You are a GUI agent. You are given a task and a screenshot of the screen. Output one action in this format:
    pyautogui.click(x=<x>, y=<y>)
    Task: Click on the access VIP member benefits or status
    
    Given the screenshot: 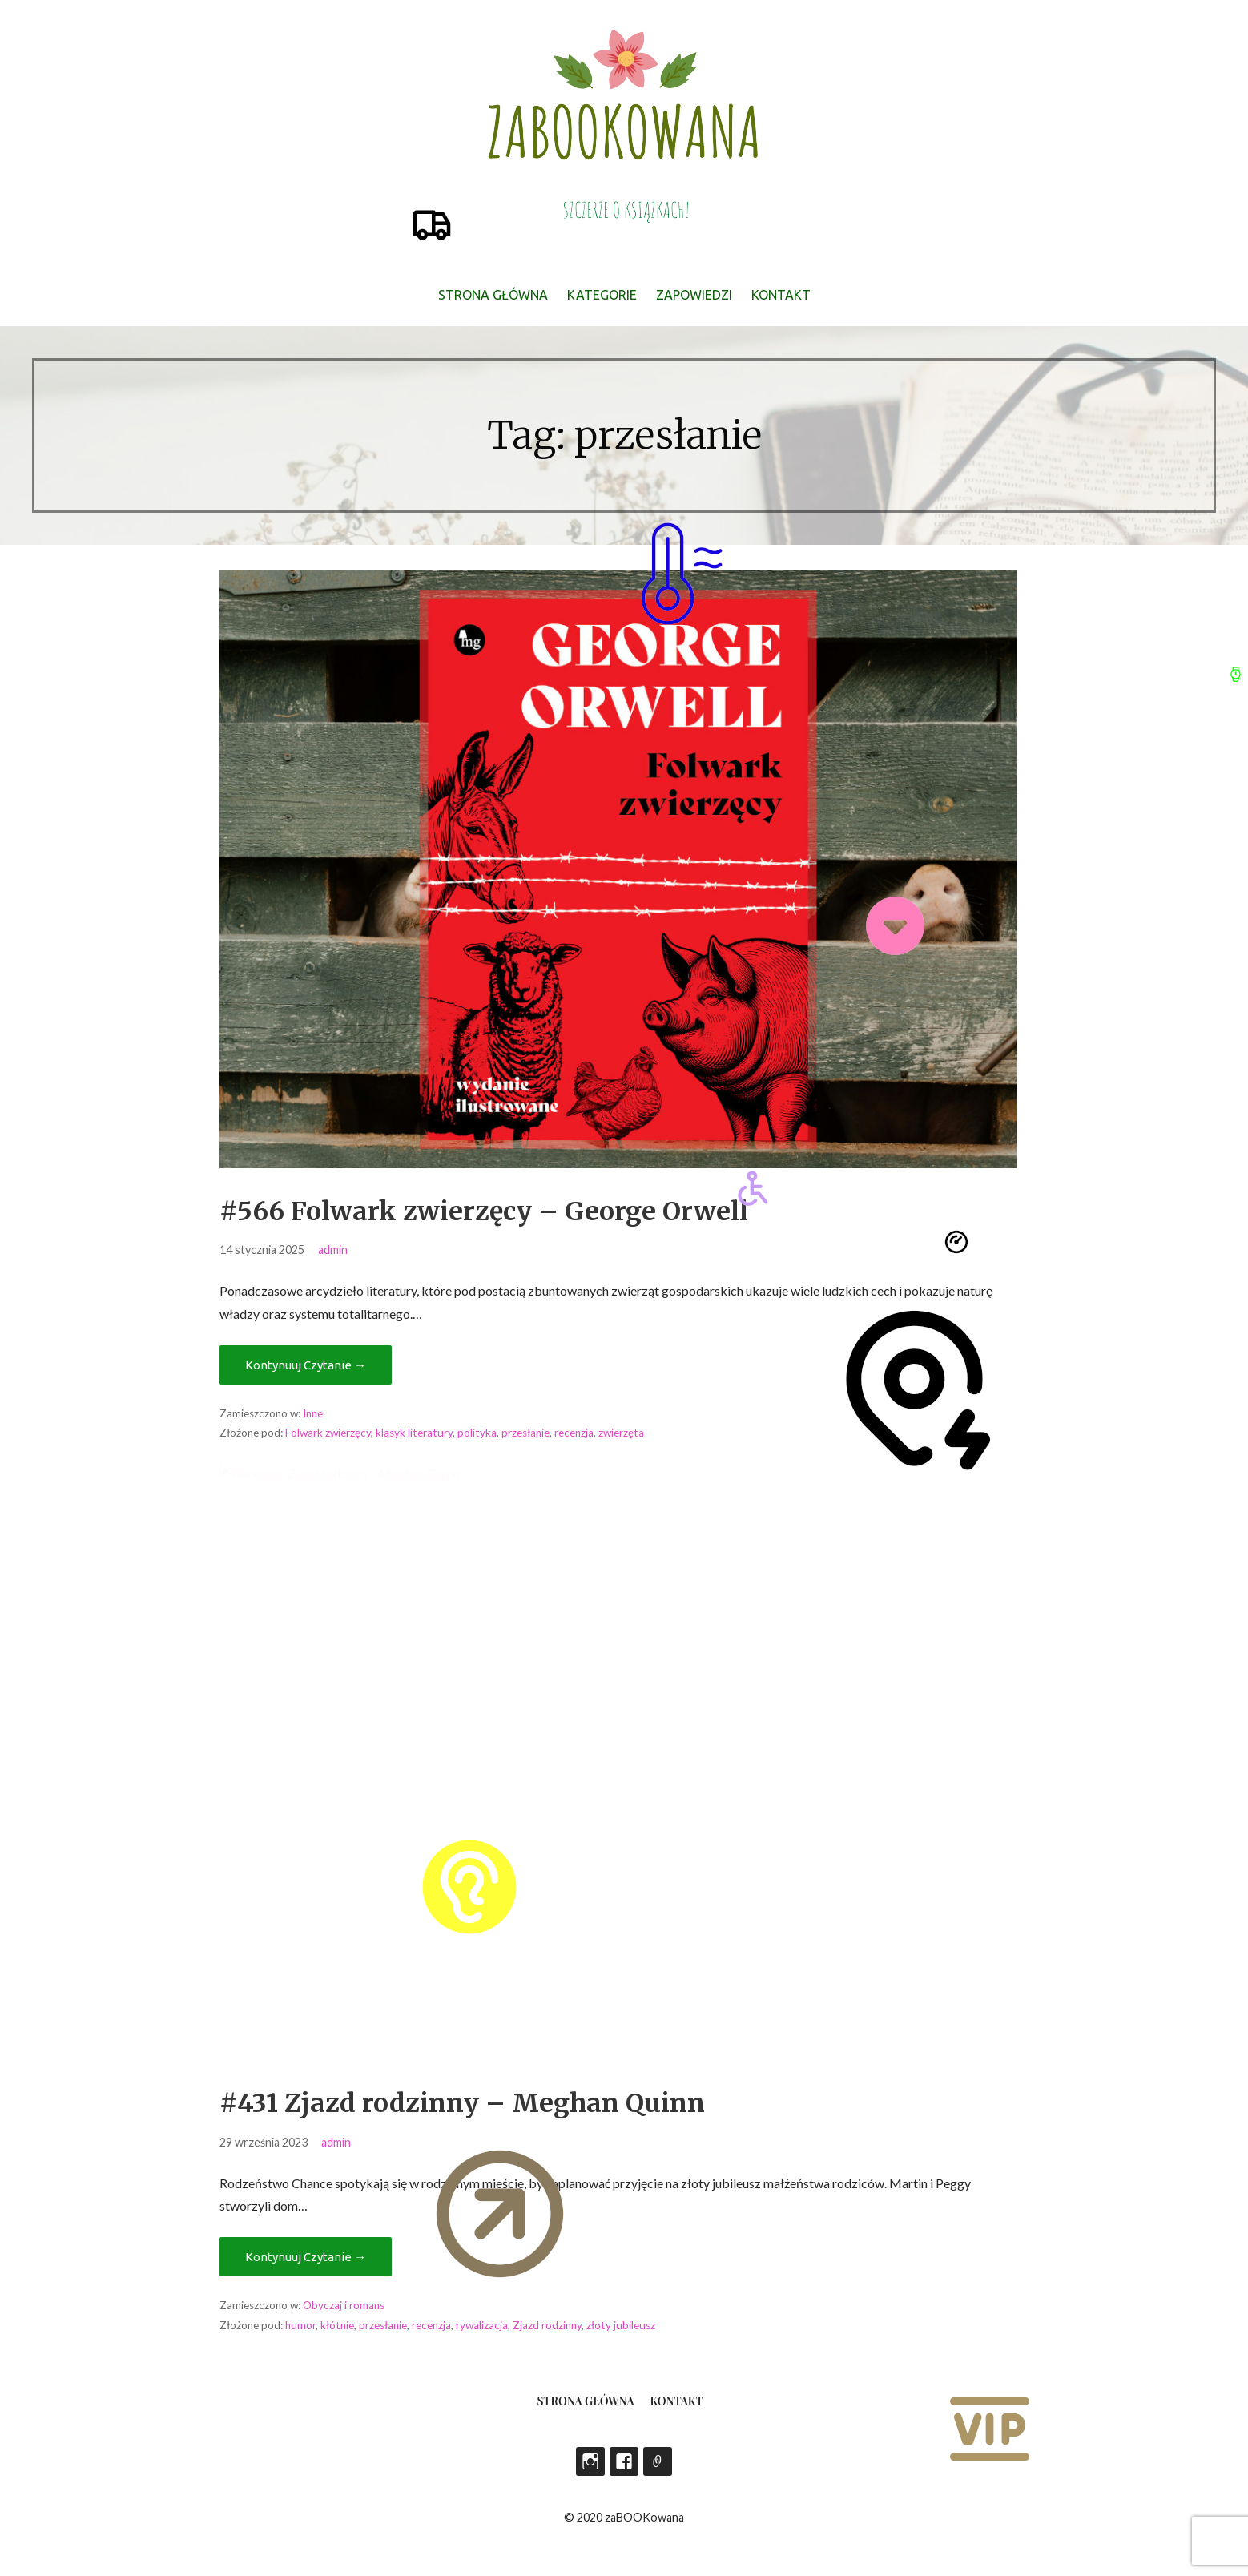 What is the action you would take?
    pyautogui.click(x=989, y=2429)
    